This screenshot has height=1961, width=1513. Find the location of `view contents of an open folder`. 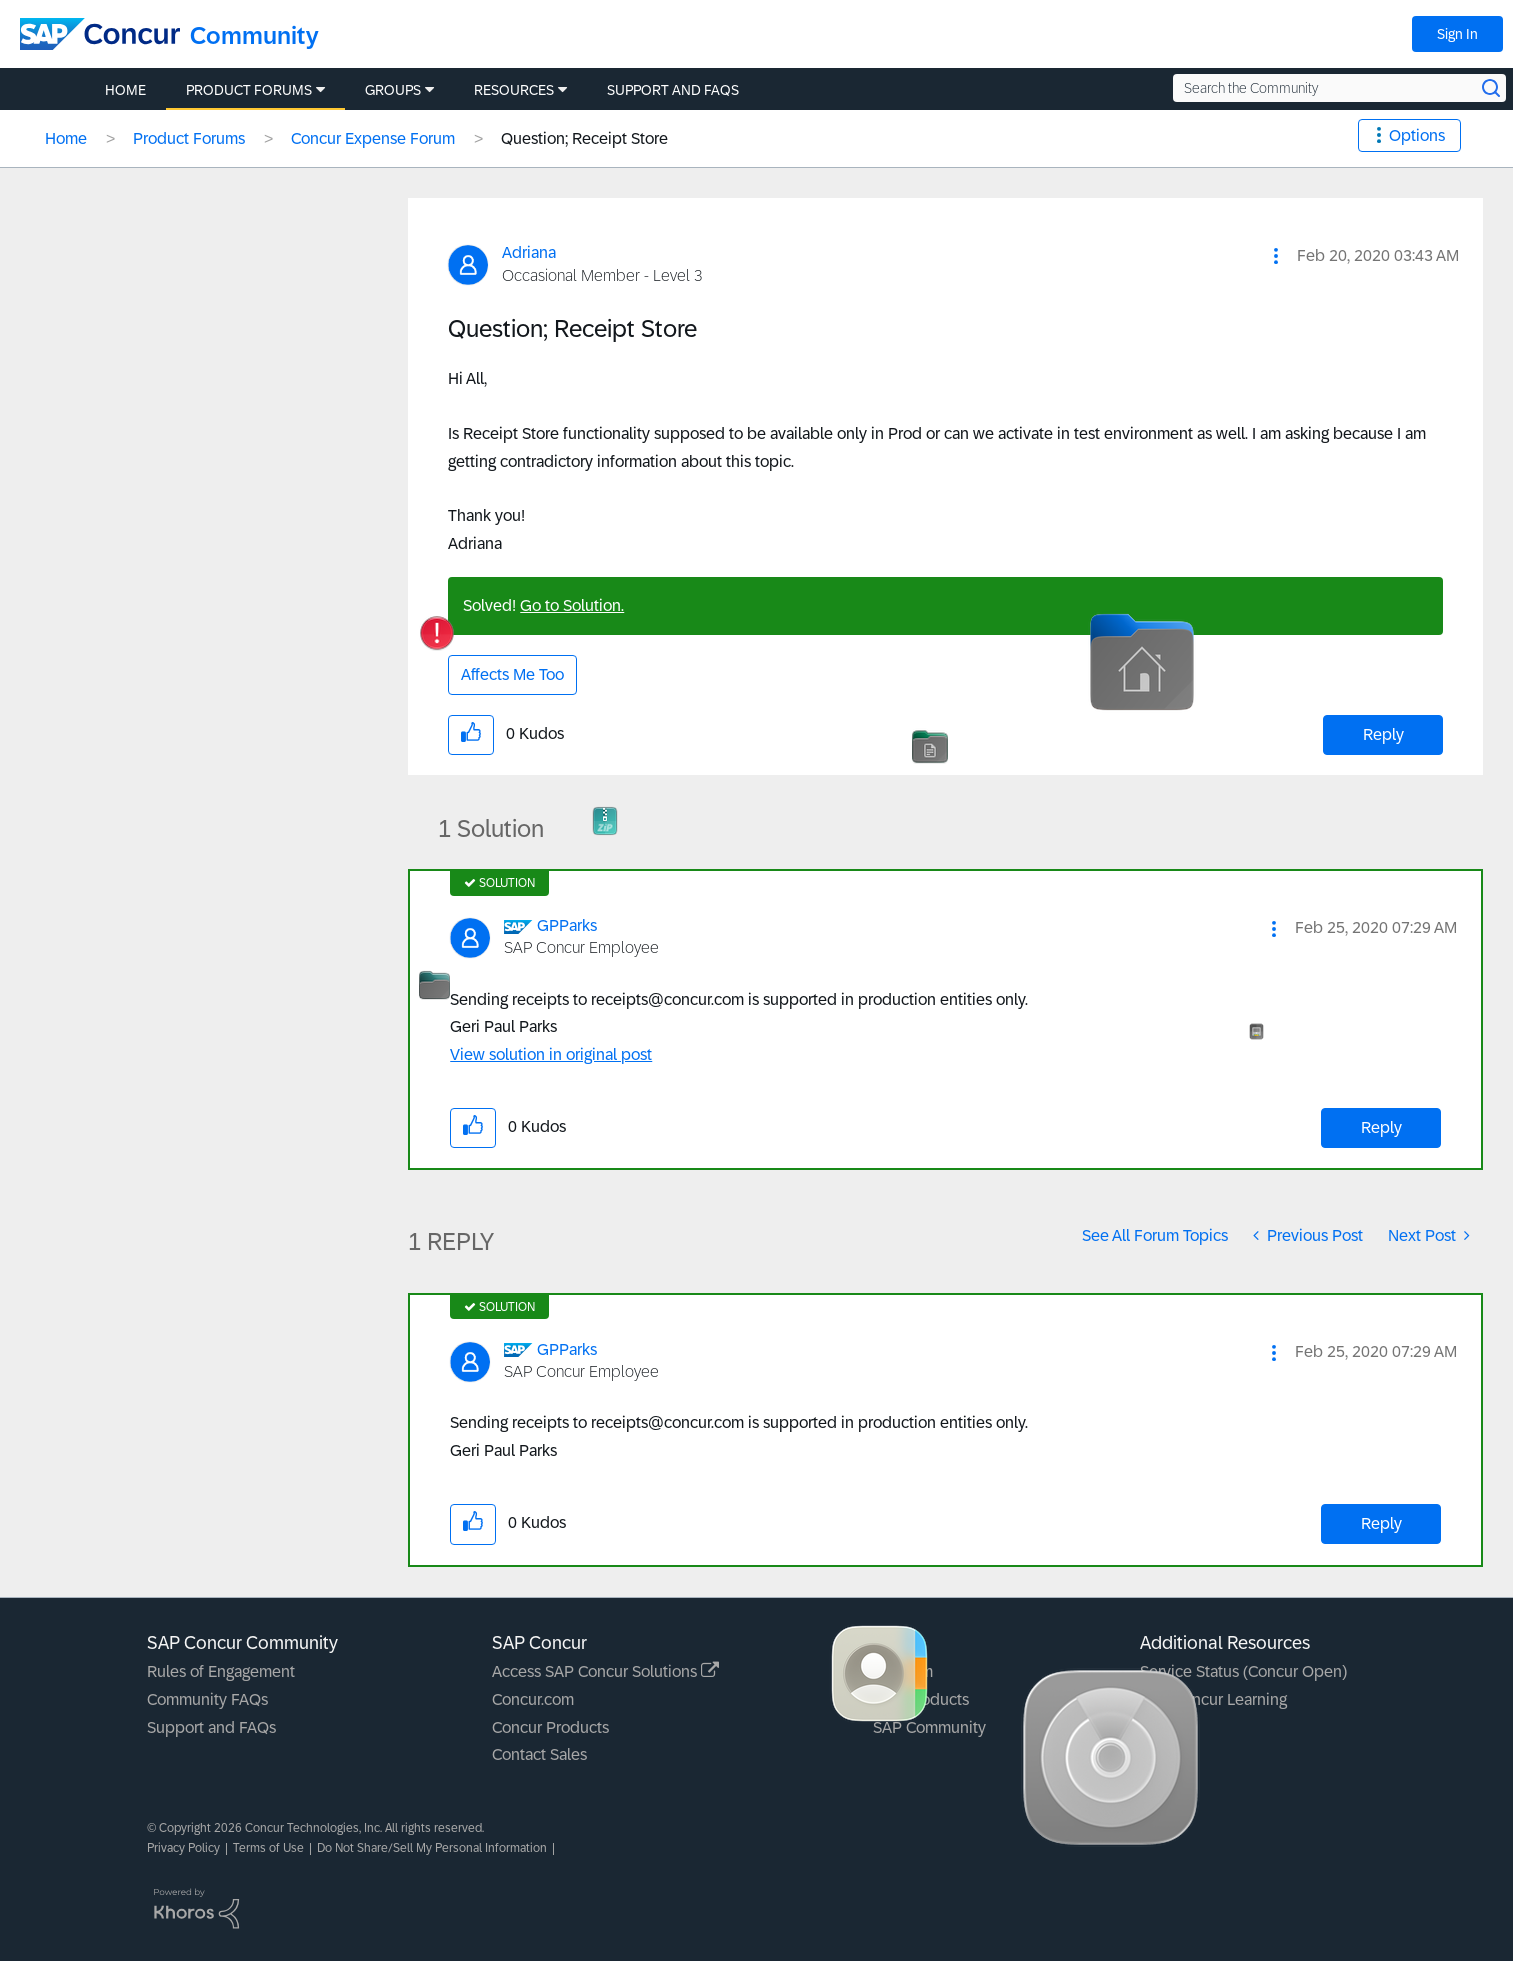

view contents of an open folder is located at coordinates (434, 984).